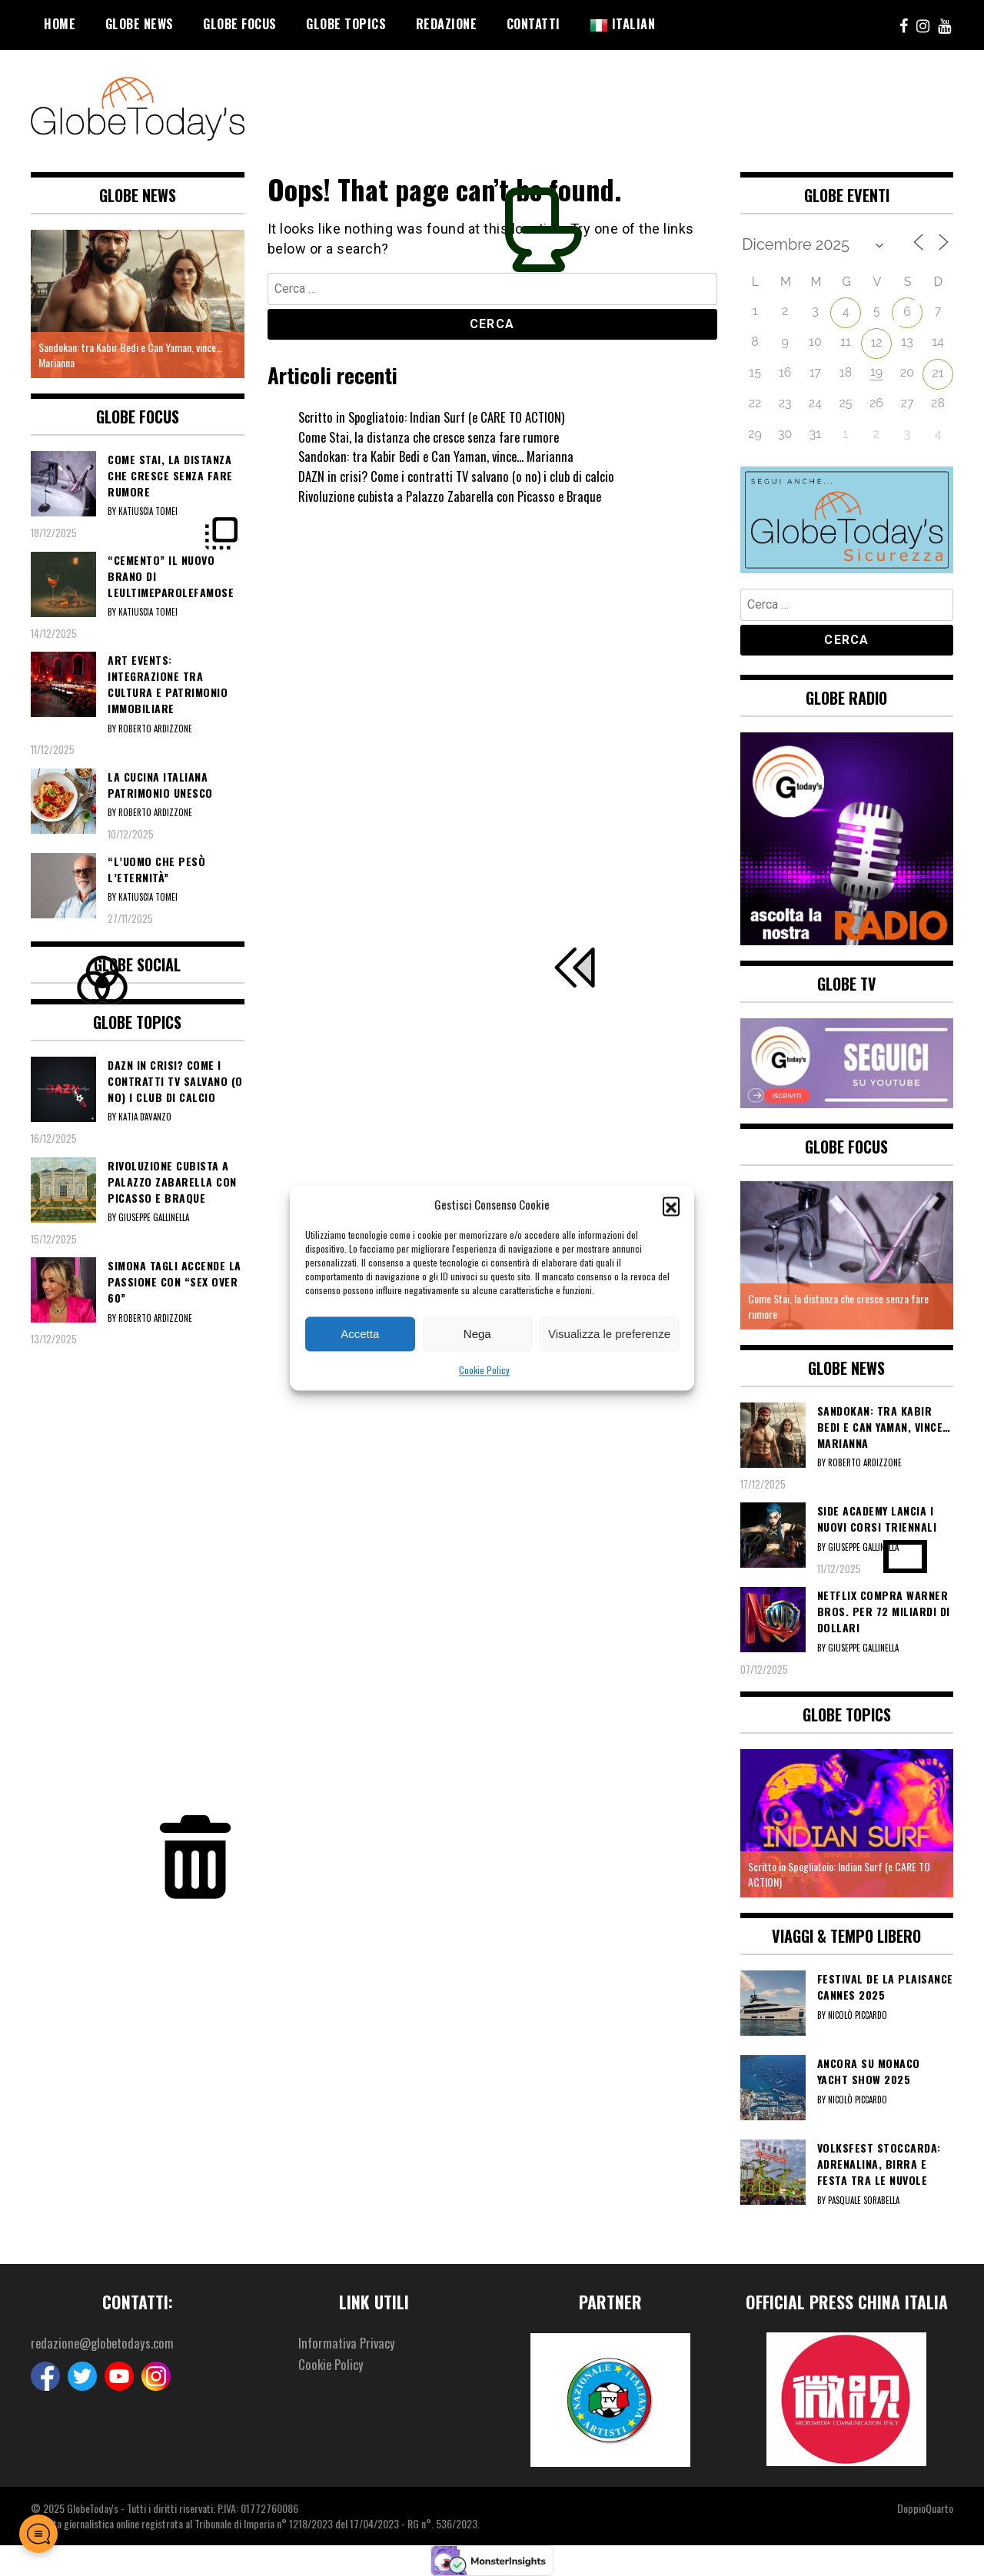 The height and width of the screenshot is (2576, 984). Describe the element at coordinates (195, 1858) in the screenshot. I see `delete selected item` at that location.